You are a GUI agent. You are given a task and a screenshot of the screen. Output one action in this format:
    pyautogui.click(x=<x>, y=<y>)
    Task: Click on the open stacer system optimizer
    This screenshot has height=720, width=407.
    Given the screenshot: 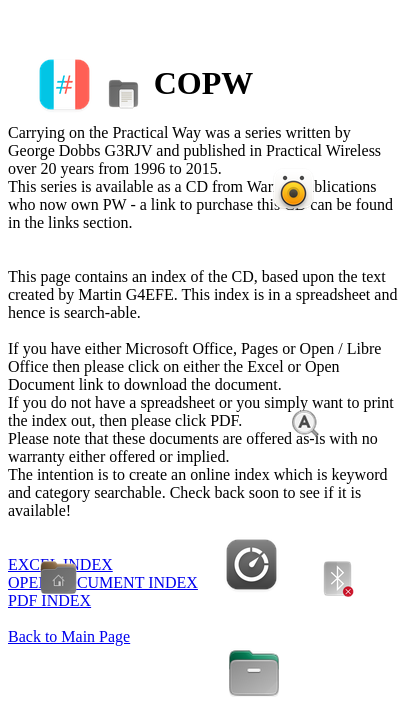 What is the action you would take?
    pyautogui.click(x=251, y=564)
    